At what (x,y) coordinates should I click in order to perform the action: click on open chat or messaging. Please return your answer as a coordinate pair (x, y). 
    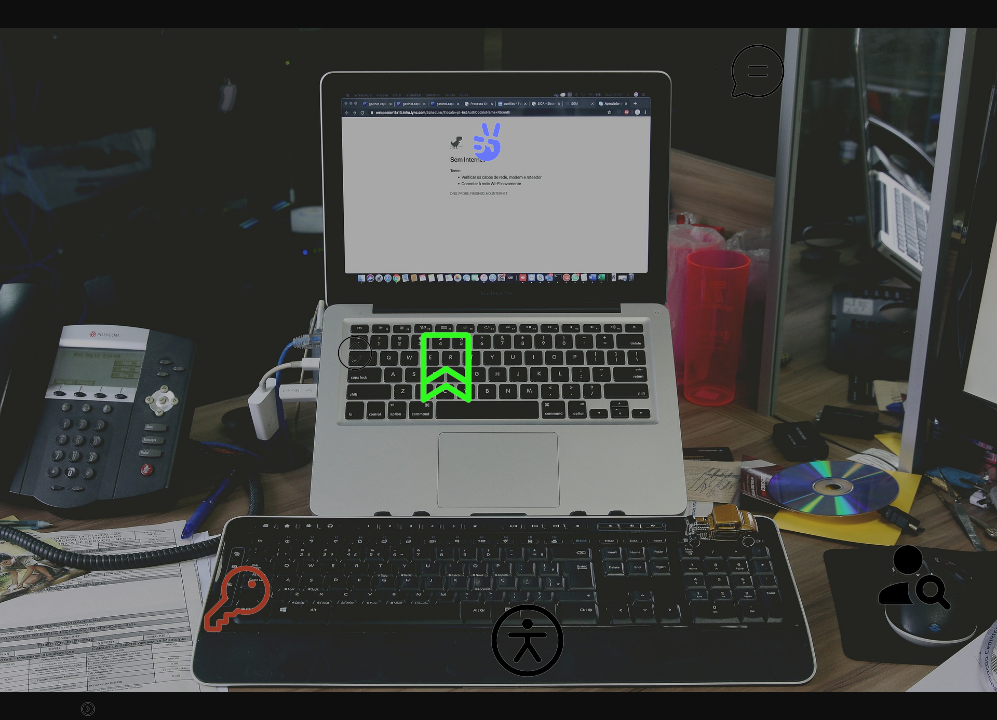
    Looking at the image, I should click on (758, 71).